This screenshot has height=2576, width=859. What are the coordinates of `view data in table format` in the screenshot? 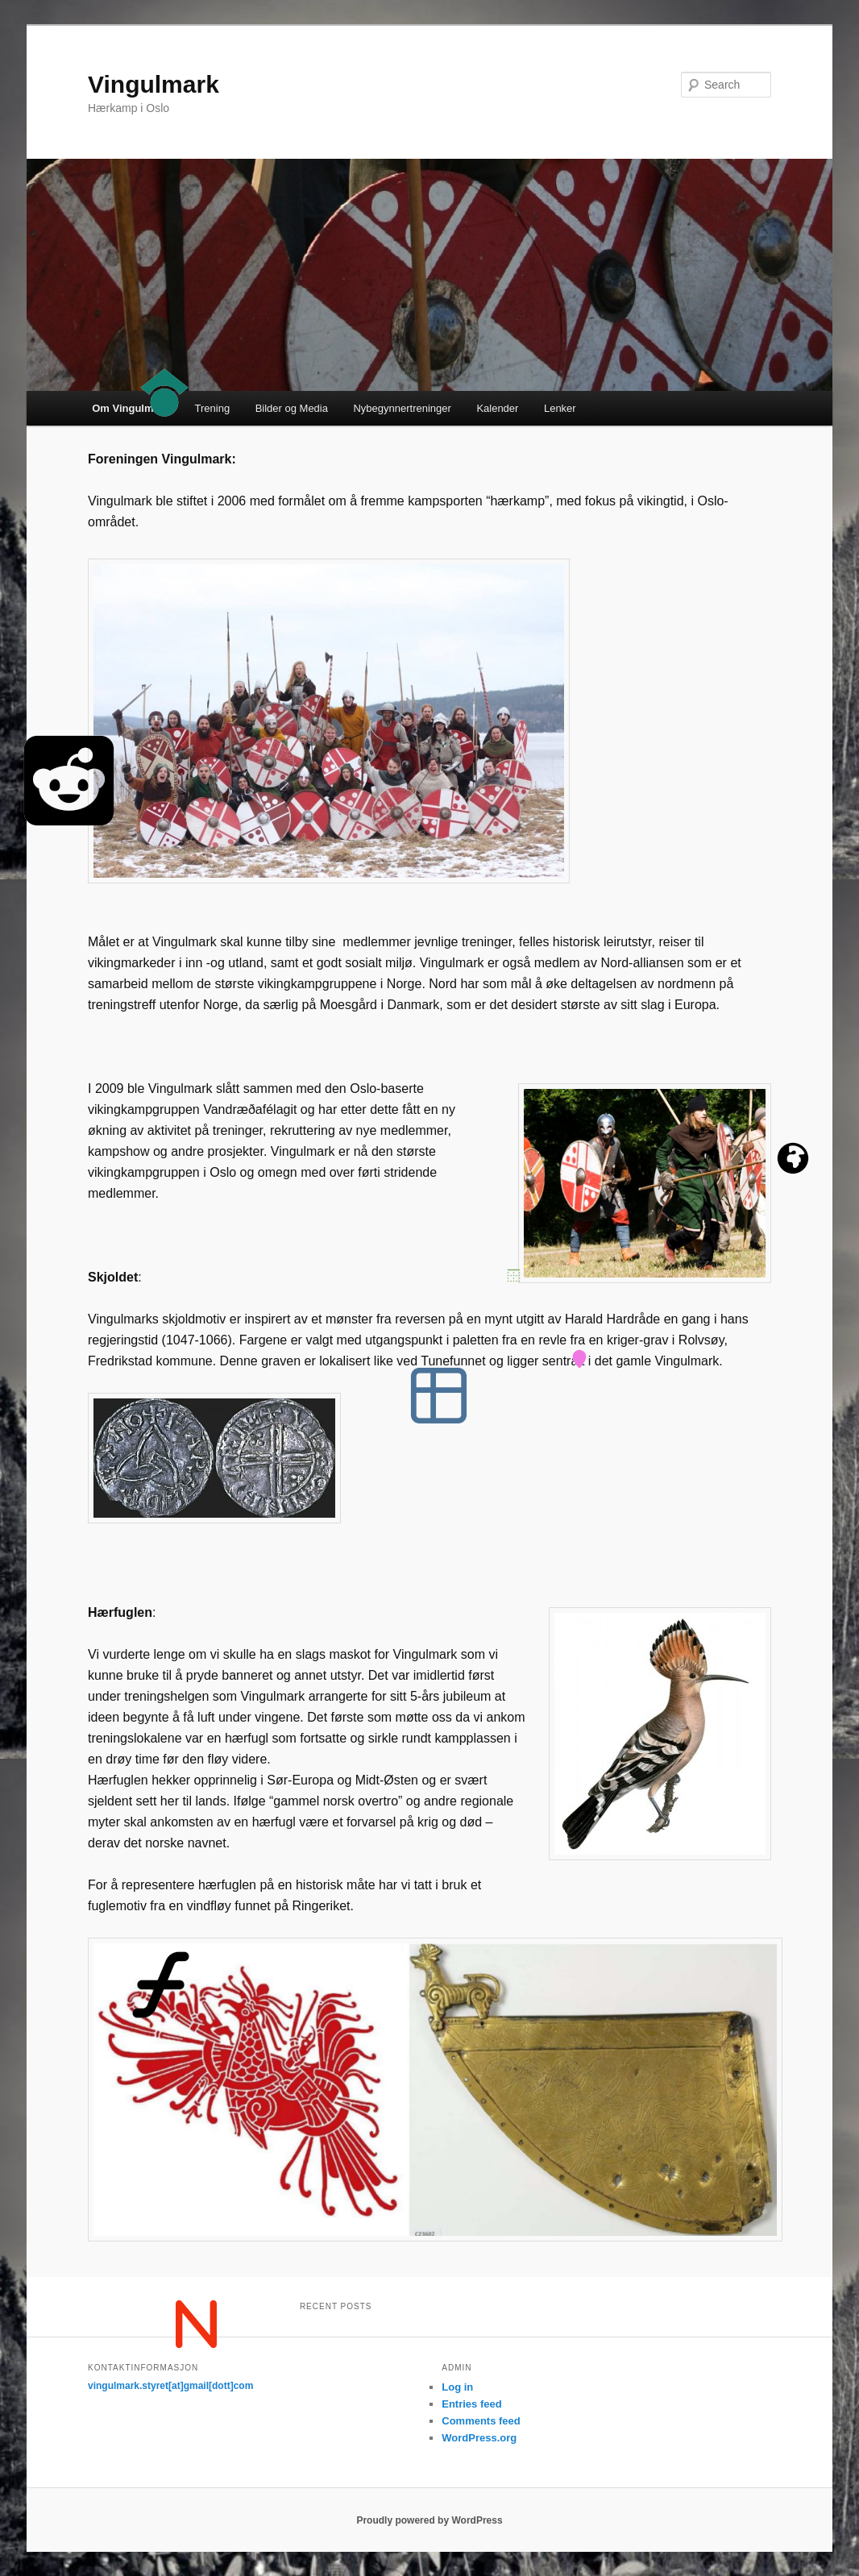 It's located at (438, 1395).